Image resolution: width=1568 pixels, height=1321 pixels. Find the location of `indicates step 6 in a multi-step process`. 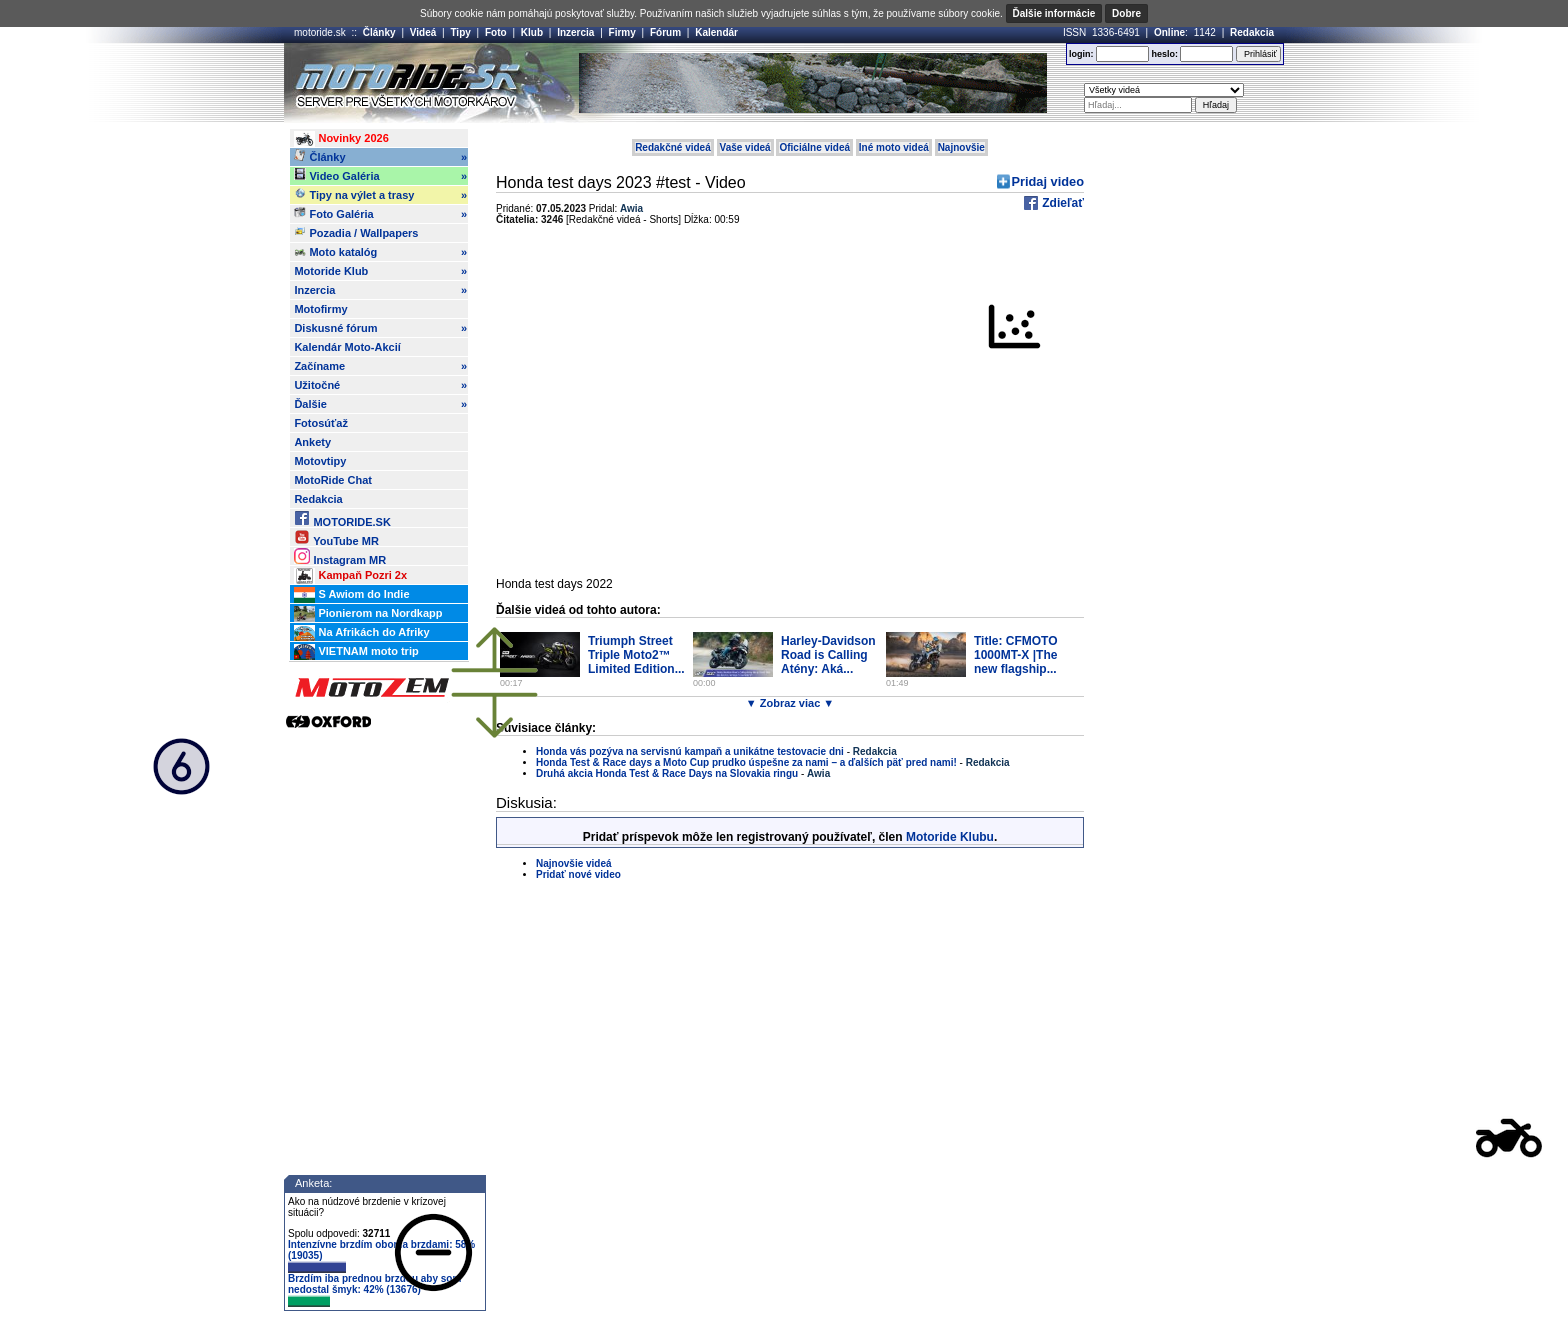

indicates step 6 in a multi-step process is located at coordinates (181, 766).